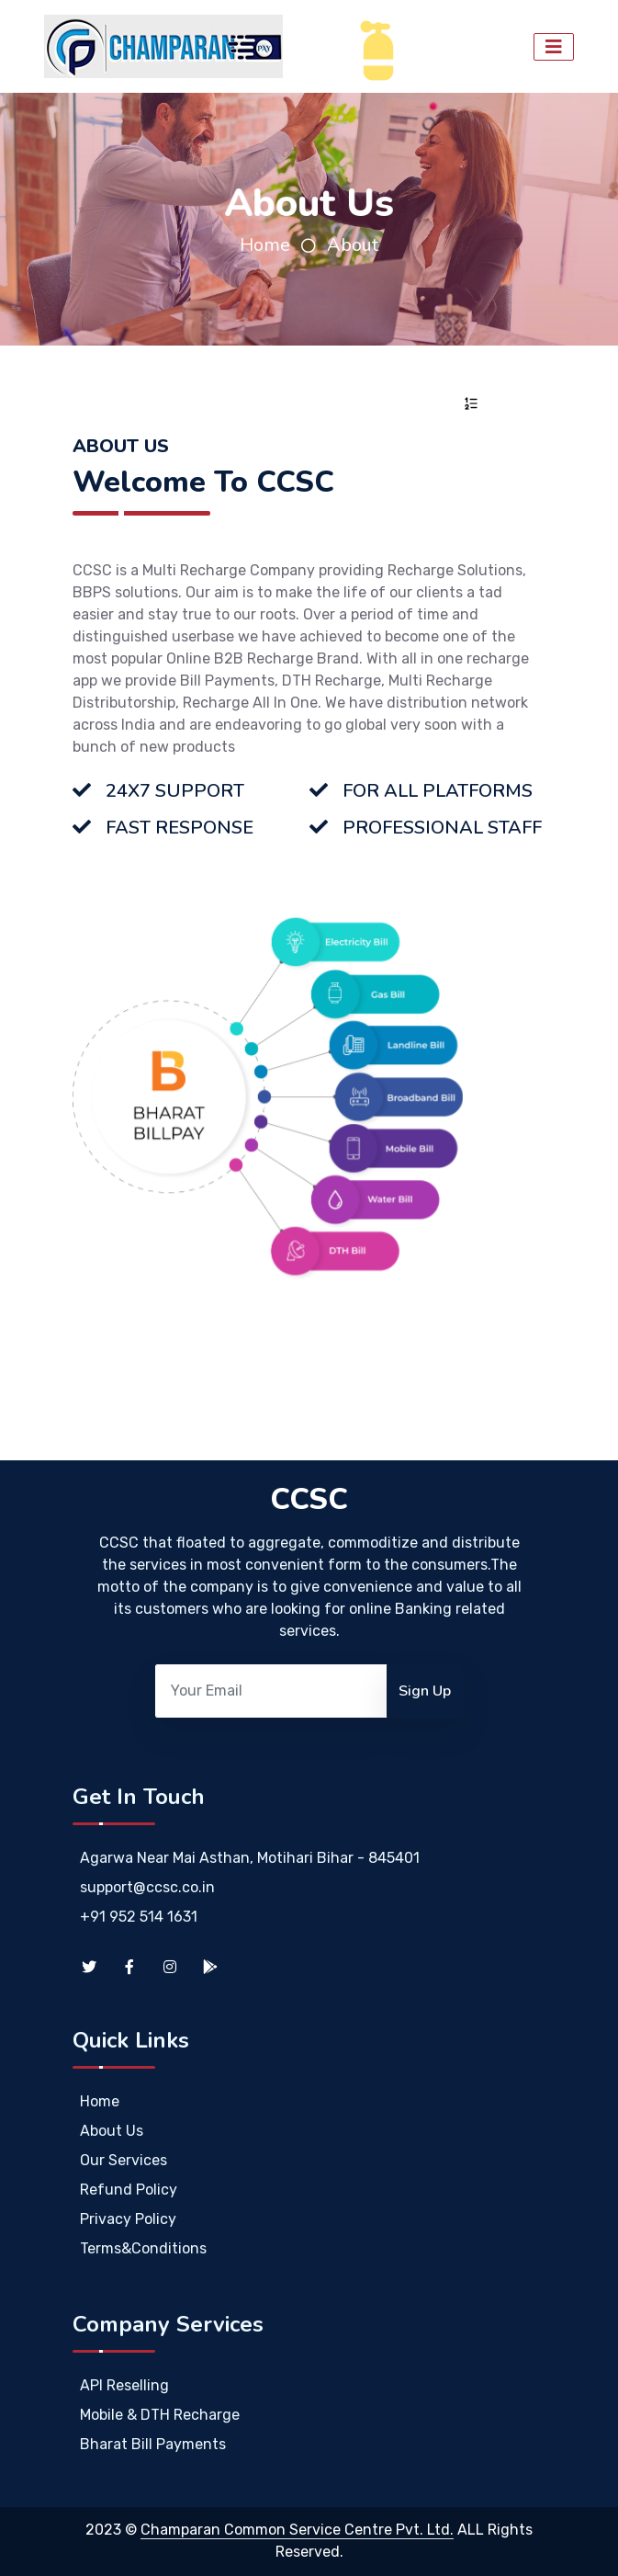 Image resolution: width=618 pixels, height=2576 pixels. I want to click on access scuba diving equipment or gear, so click(378, 51).